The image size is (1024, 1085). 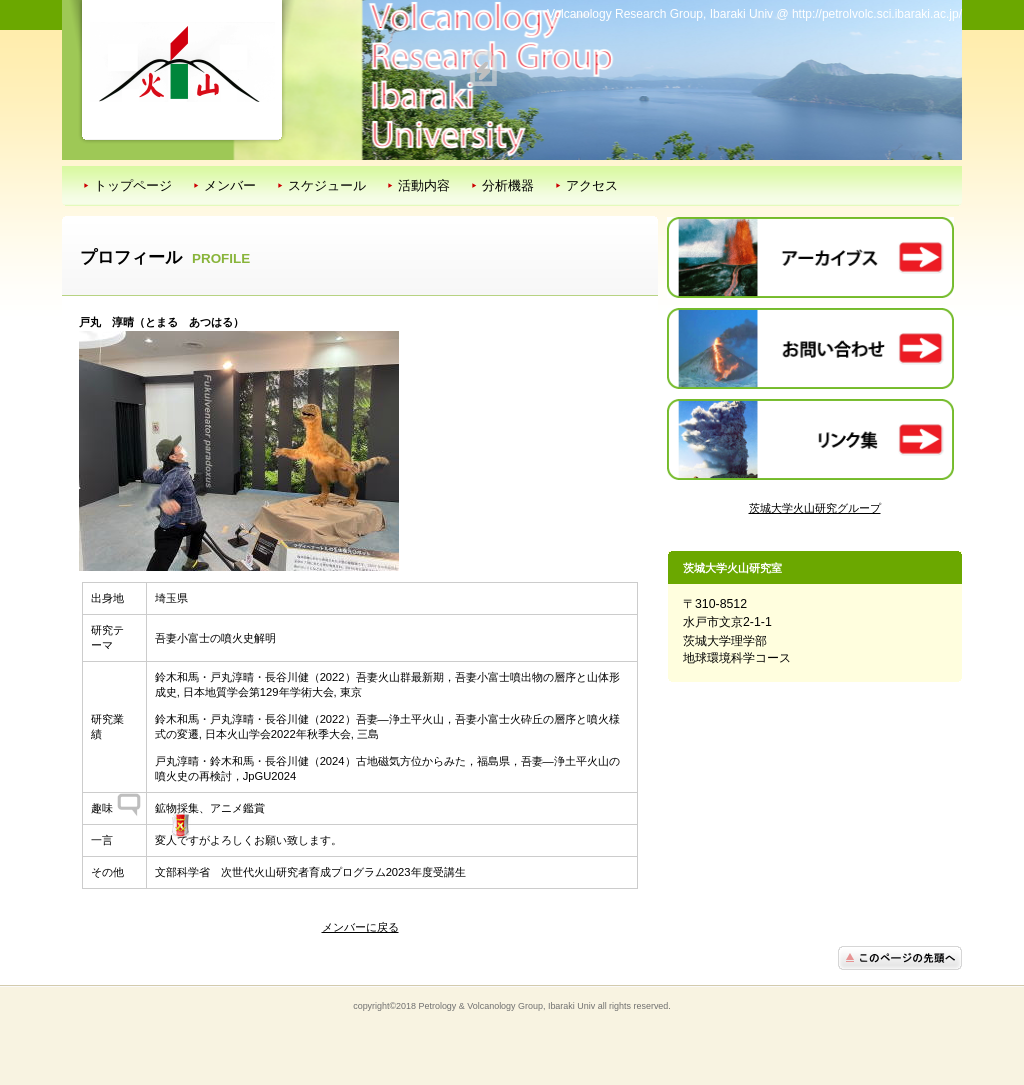 What do you see at coordinates (180, 825) in the screenshot?
I see `indicates high security status or strong protection level` at bounding box center [180, 825].